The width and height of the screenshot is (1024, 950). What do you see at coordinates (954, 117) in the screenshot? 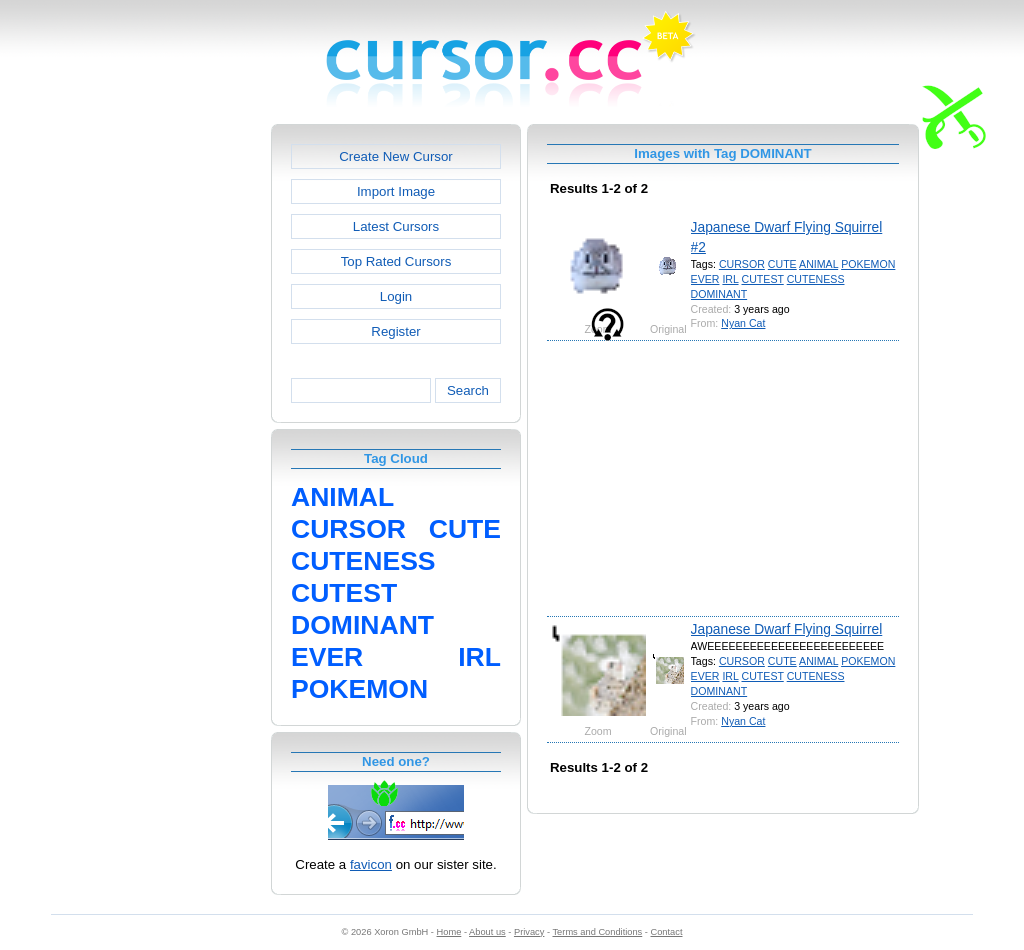
I see `access pirate or swashbuckler game mode` at bounding box center [954, 117].